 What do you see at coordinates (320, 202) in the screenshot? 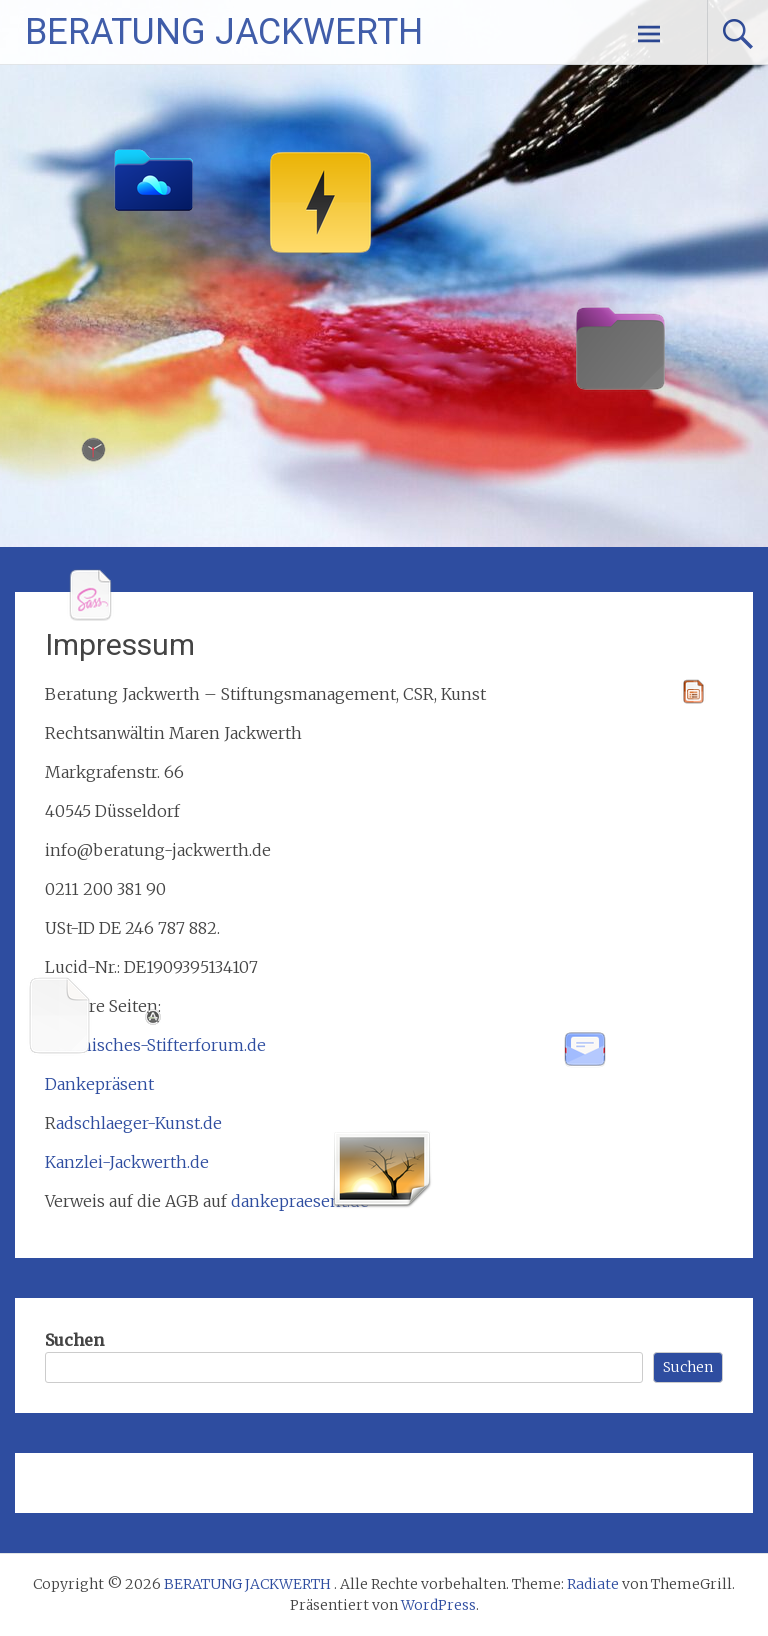
I see `open power management settings` at bounding box center [320, 202].